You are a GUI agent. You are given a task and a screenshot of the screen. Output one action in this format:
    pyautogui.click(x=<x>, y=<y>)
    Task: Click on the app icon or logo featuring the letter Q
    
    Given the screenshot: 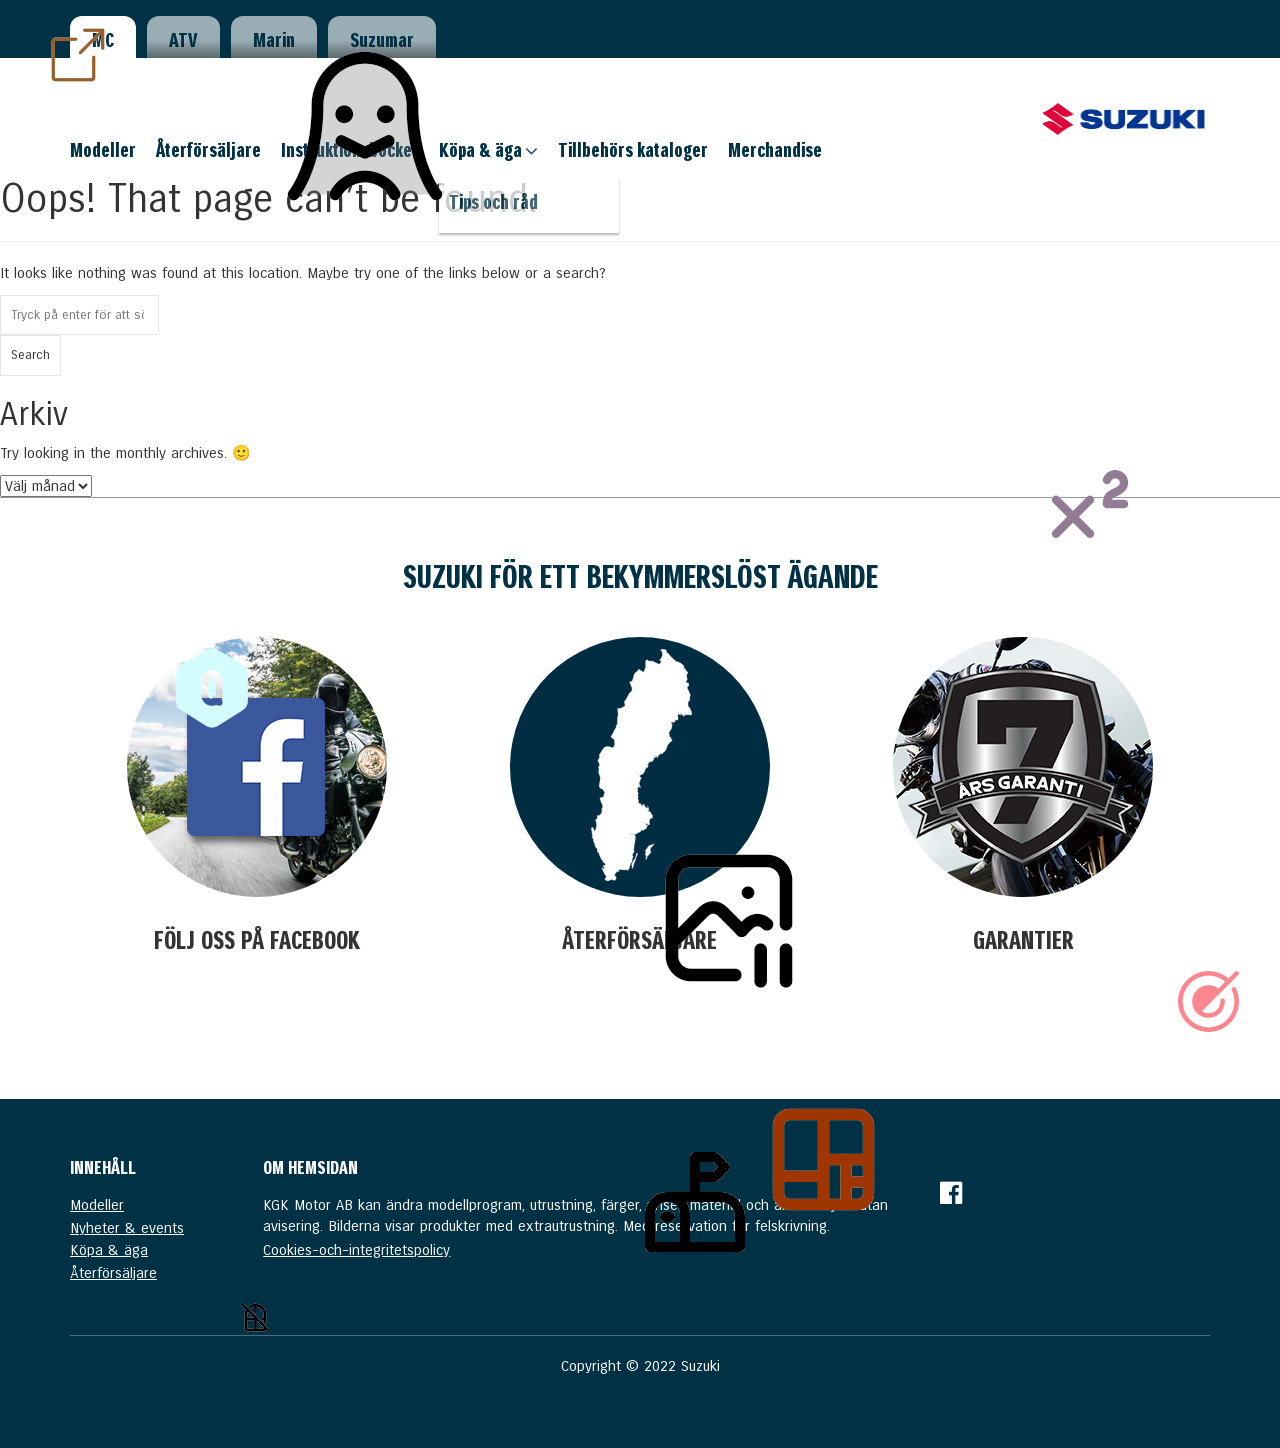 What is the action you would take?
    pyautogui.click(x=212, y=688)
    